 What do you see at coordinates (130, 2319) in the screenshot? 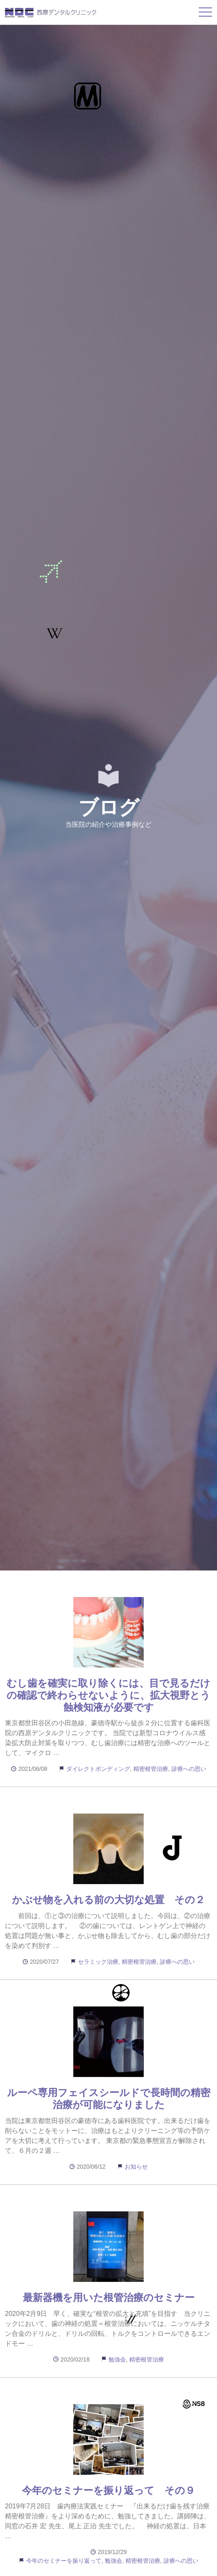
I see `visit curl website or documentation` at bounding box center [130, 2319].